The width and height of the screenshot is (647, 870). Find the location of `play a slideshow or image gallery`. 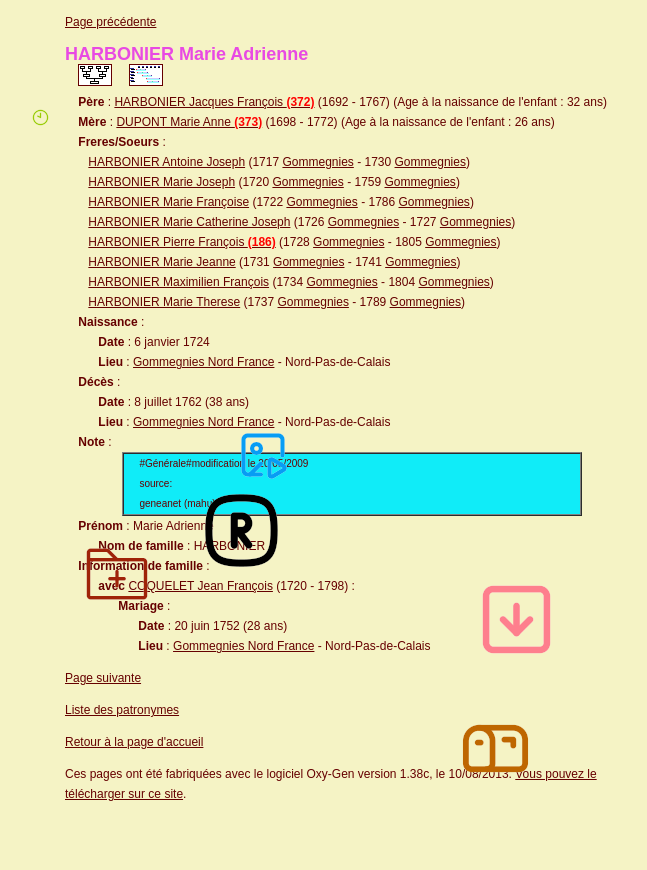

play a slideshow or image gallery is located at coordinates (263, 455).